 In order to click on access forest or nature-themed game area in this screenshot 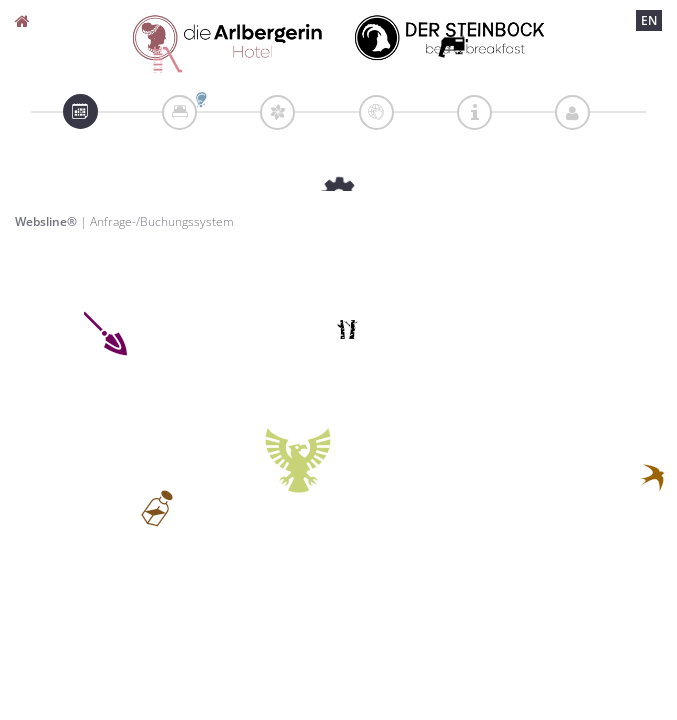, I will do `click(347, 329)`.